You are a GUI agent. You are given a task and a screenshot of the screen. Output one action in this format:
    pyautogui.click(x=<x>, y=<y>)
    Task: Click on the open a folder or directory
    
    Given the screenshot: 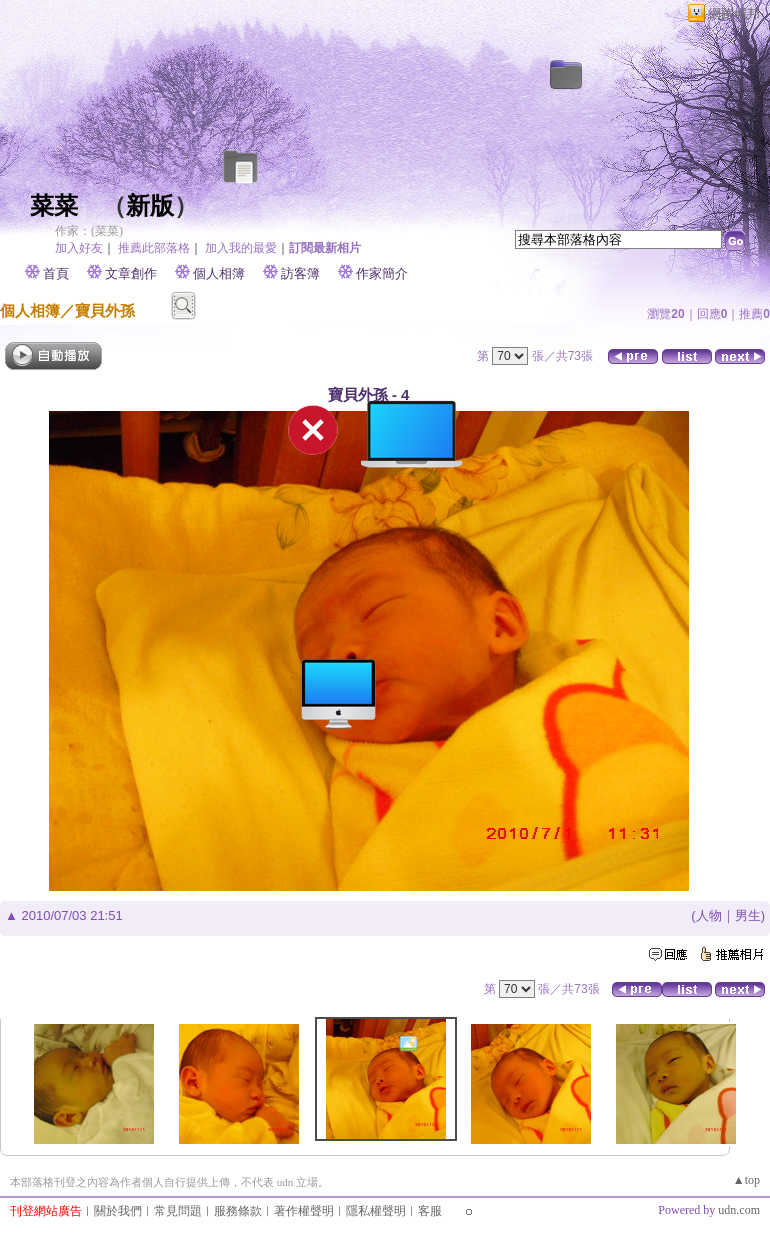 What is the action you would take?
    pyautogui.click(x=566, y=74)
    